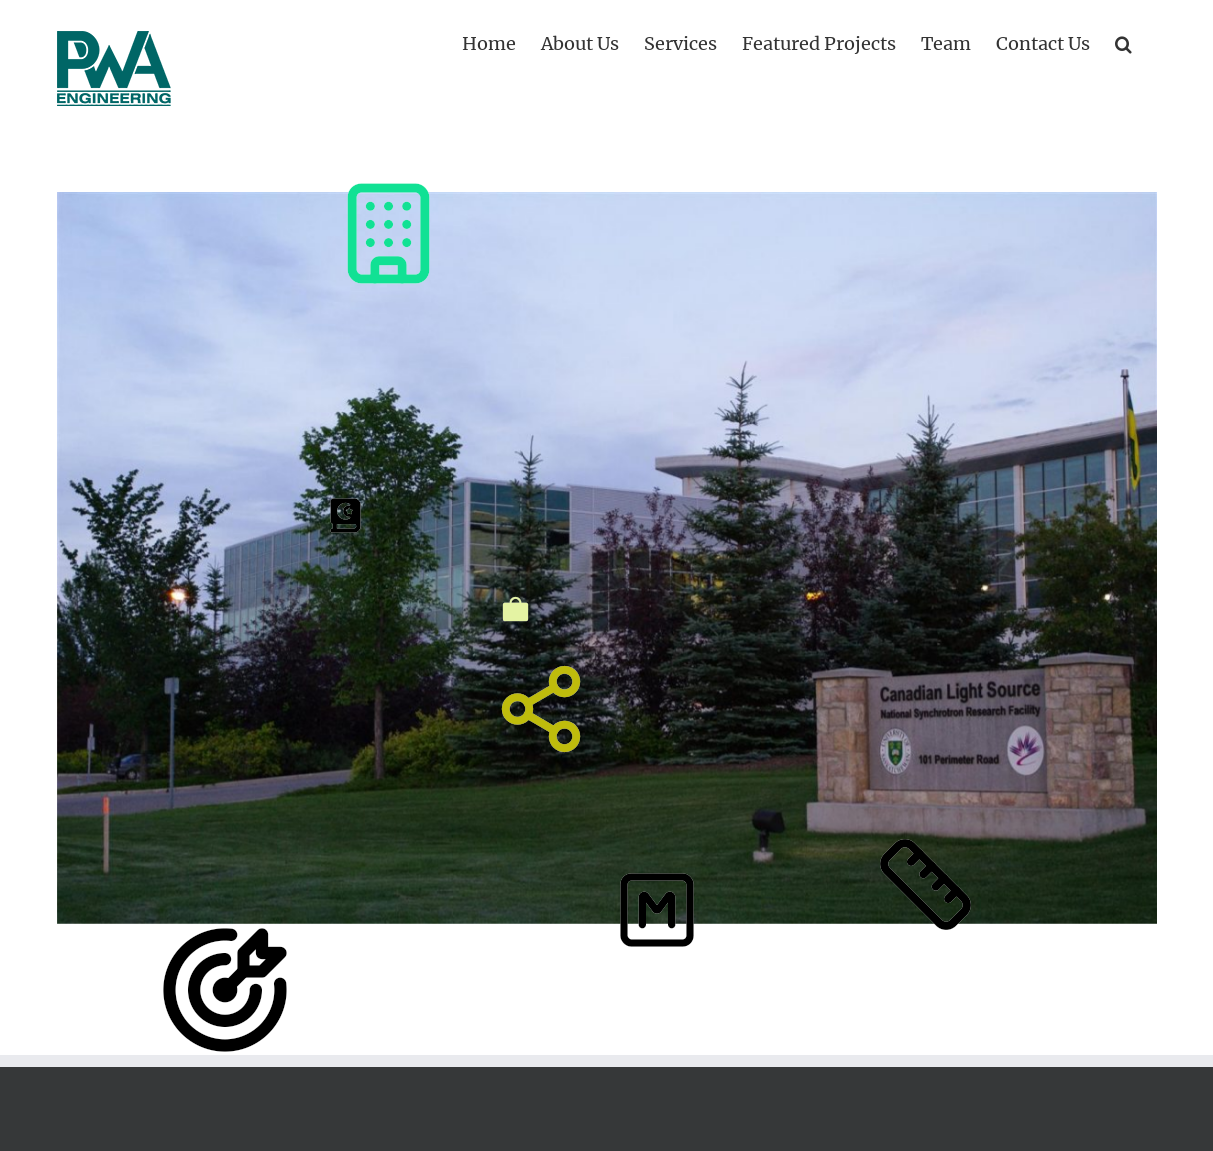  What do you see at coordinates (345, 515) in the screenshot?
I see `access quran or islamic religious texts` at bounding box center [345, 515].